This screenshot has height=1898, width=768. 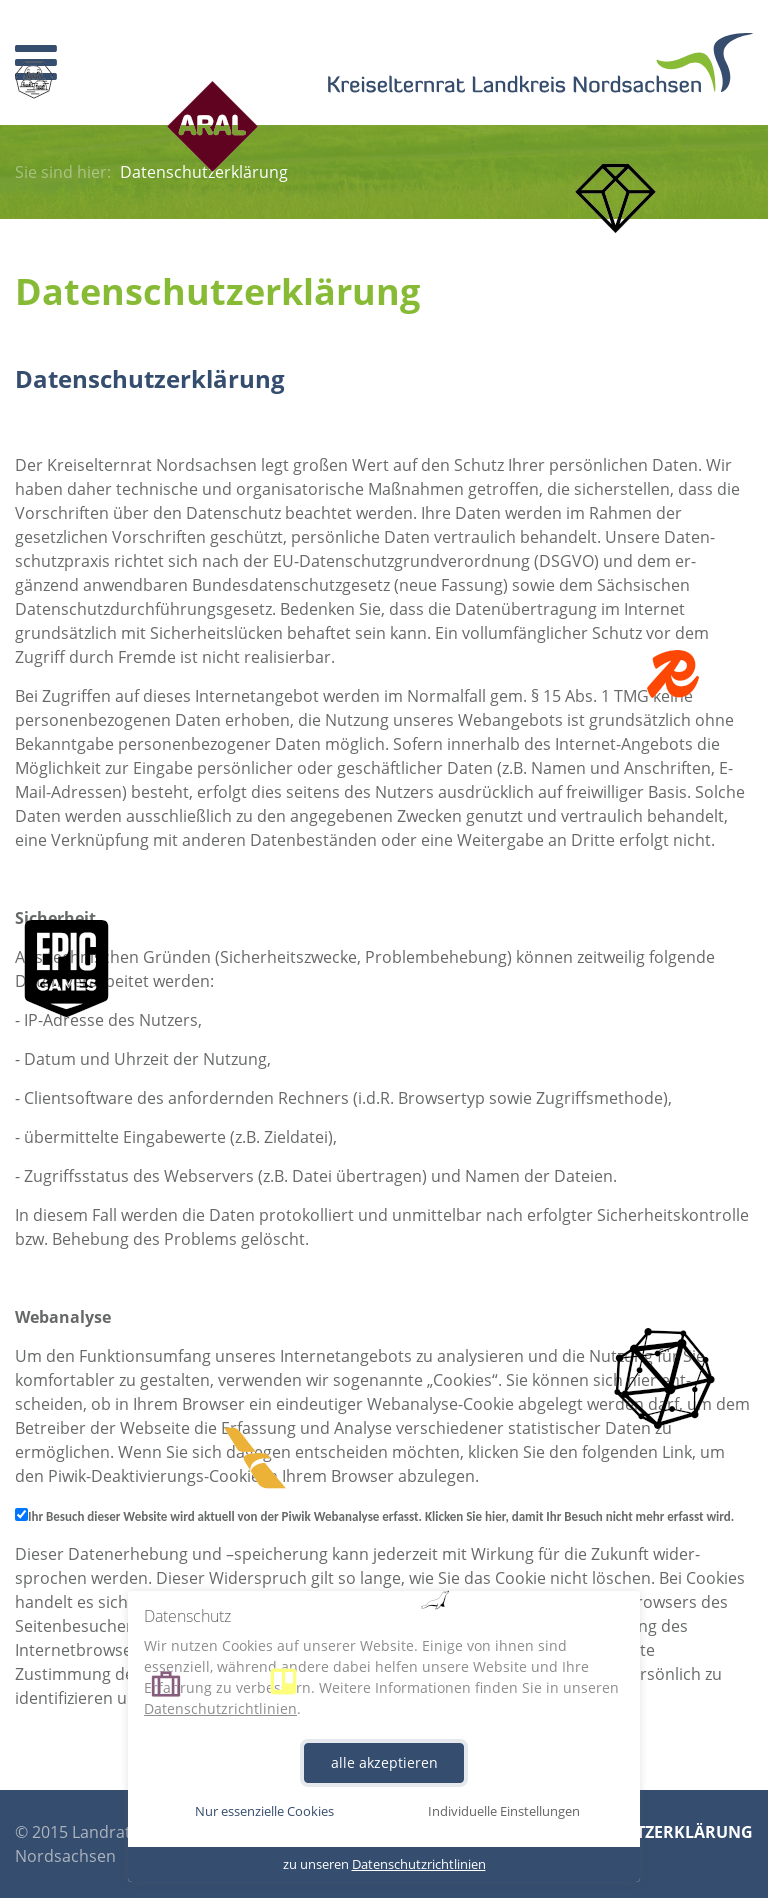 What do you see at coordinates (34, 80) in the screenshot?
I see `open podman container management application` at bounding box center [34, 80].